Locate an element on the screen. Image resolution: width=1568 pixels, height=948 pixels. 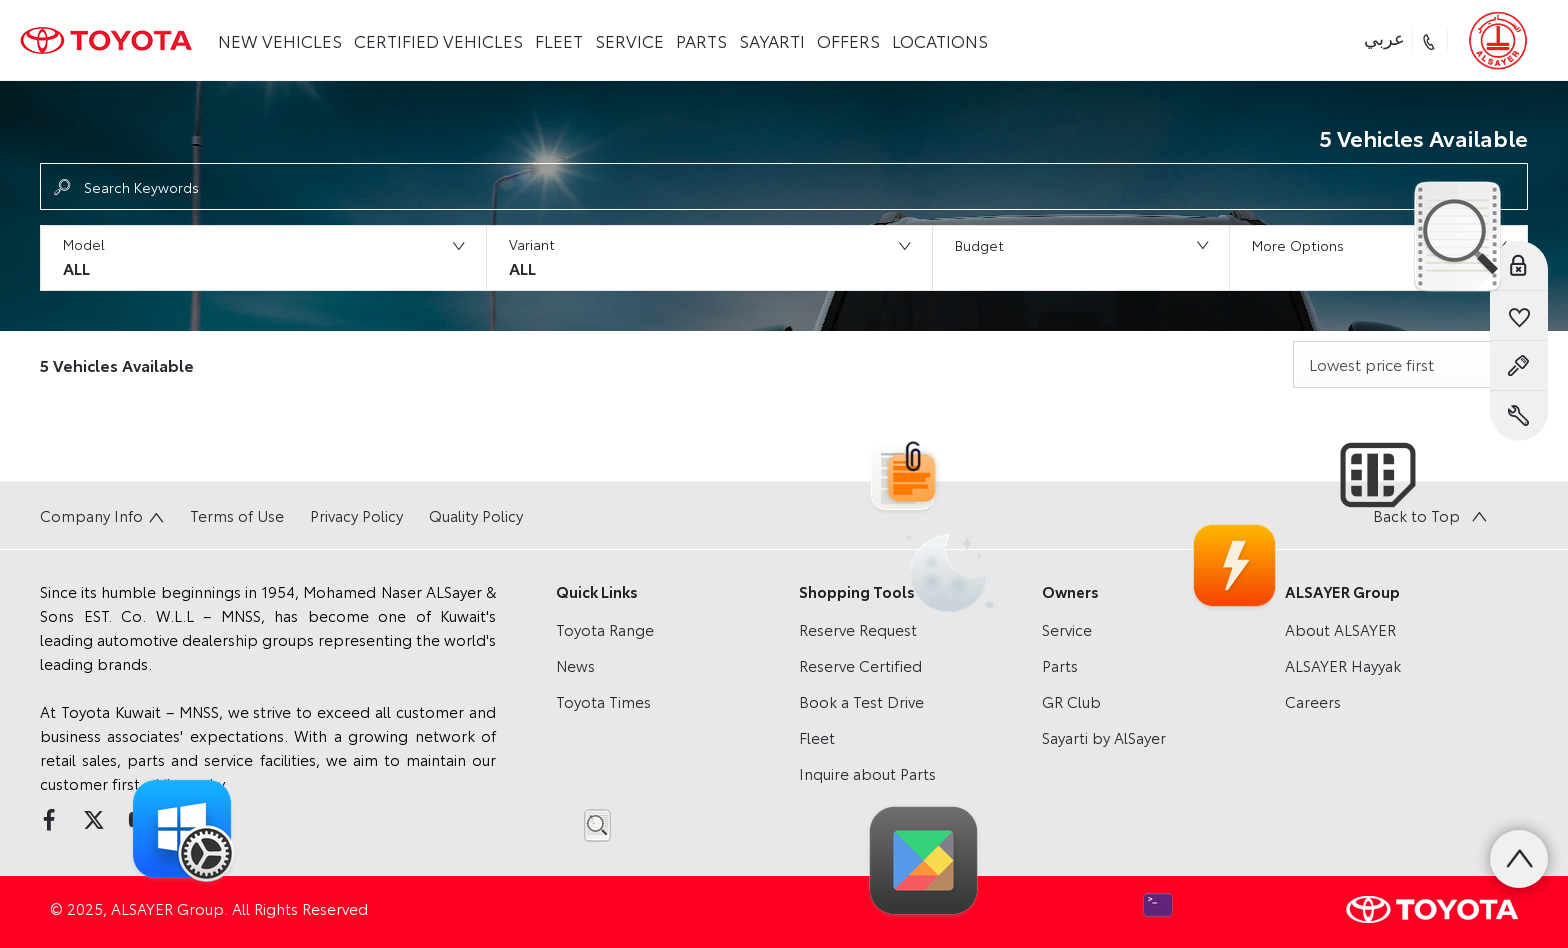
open pdf metadata editor app is located at coordinates (903, 478).